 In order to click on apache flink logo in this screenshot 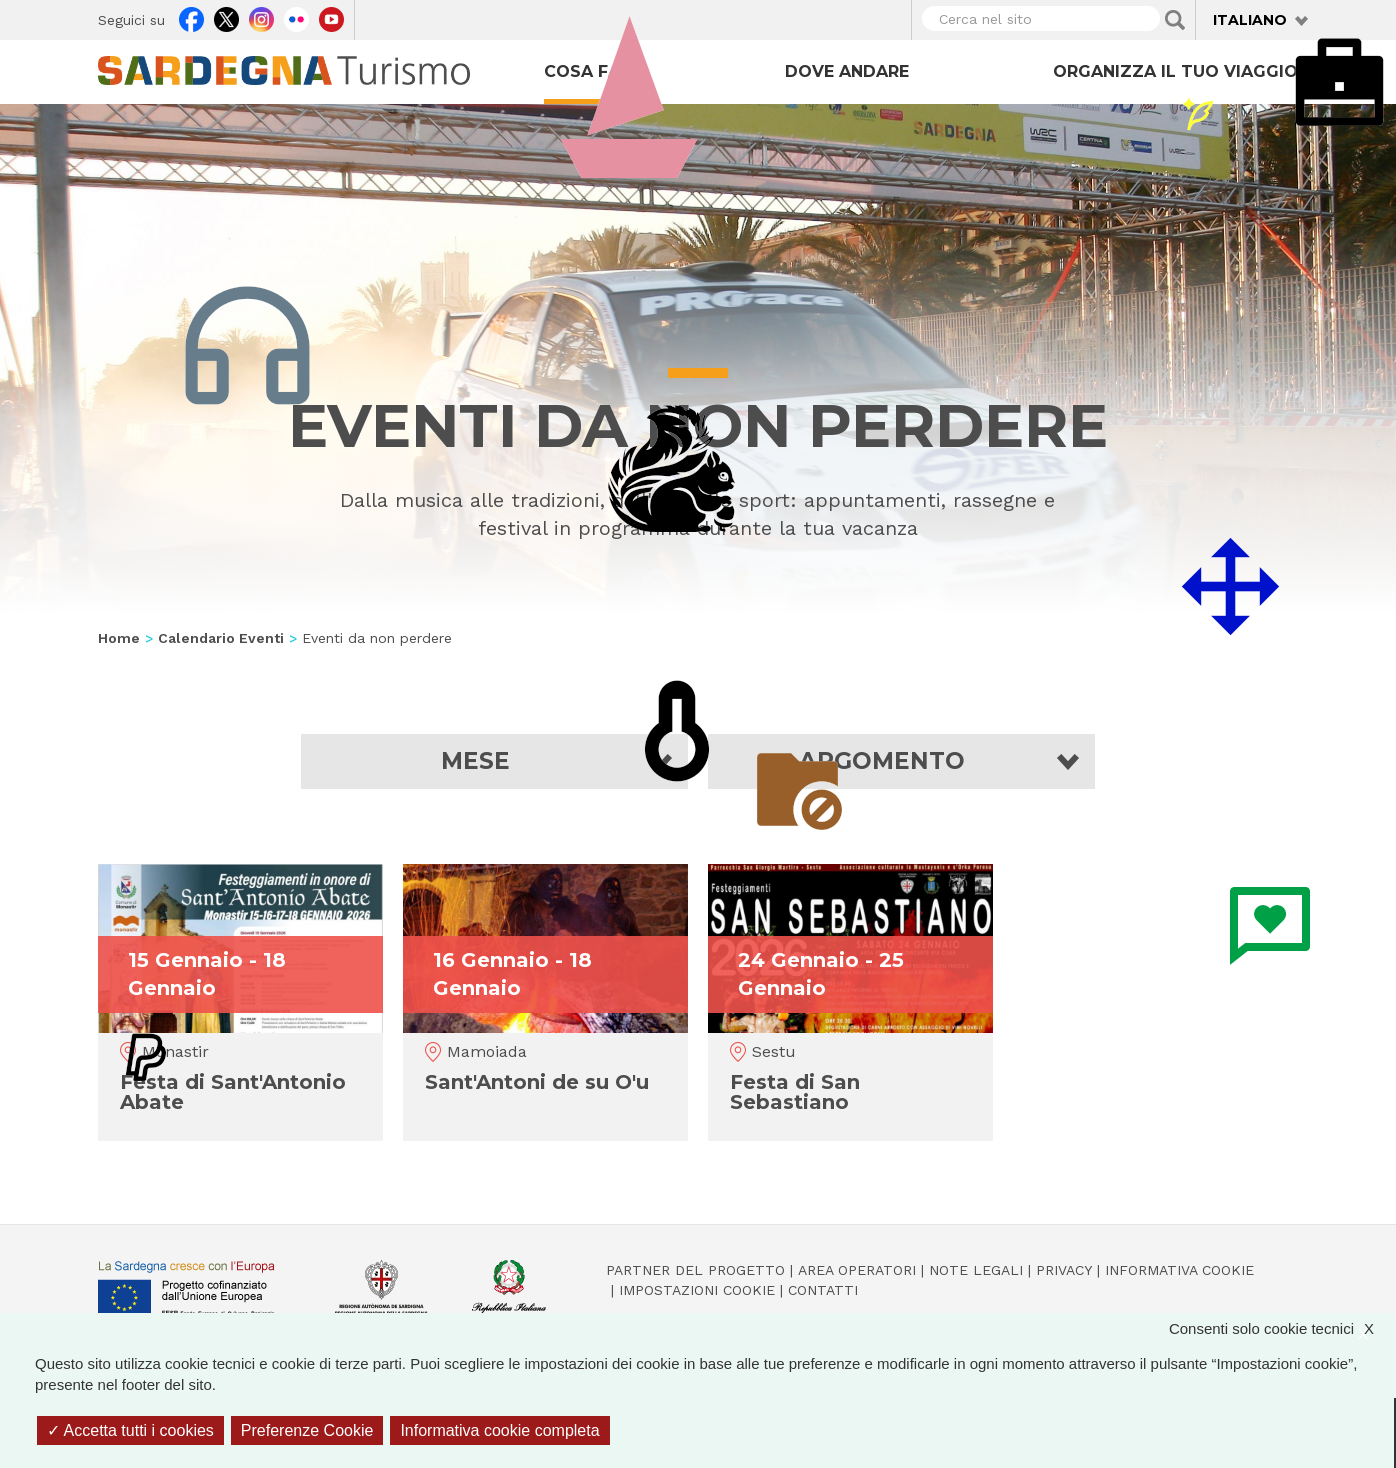, I will do `click(671, 468)`.